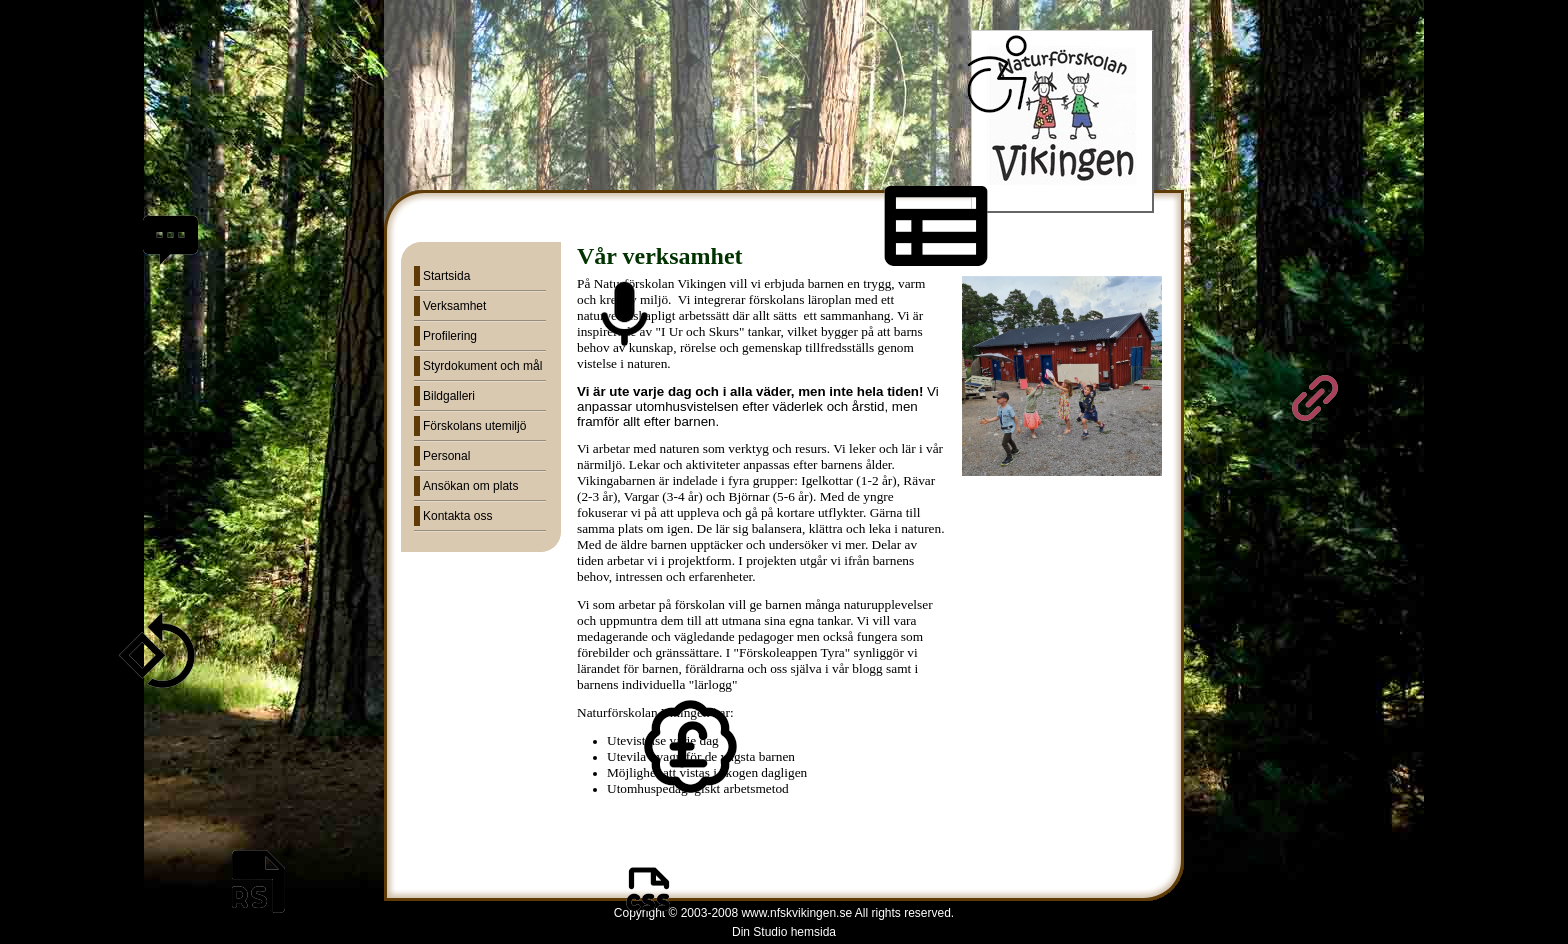 This screenshot has width=1568, height=944. What do you see at coordinates (1315, 398) in the screenshot?
I see `copy or share a link` at bounding box center [1315, 398].